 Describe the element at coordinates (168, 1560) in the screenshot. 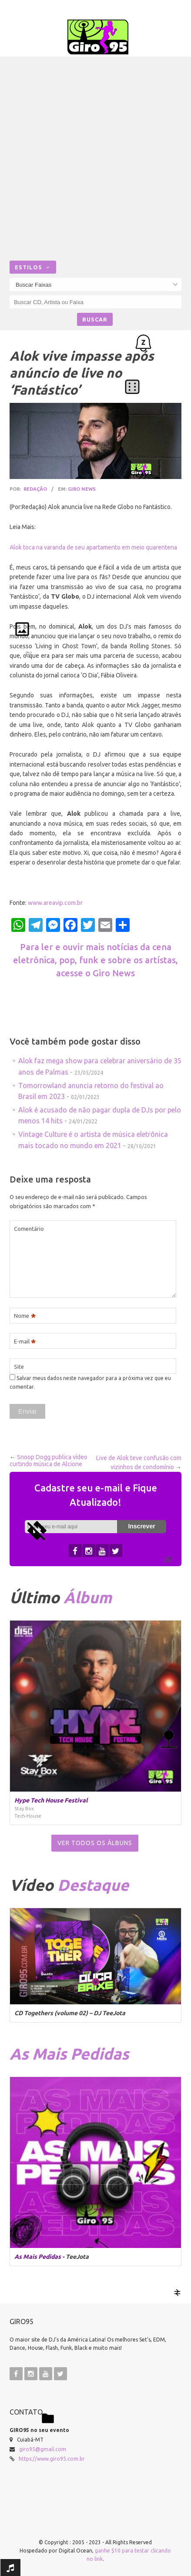

I see `access settings or configuration options` at that location.